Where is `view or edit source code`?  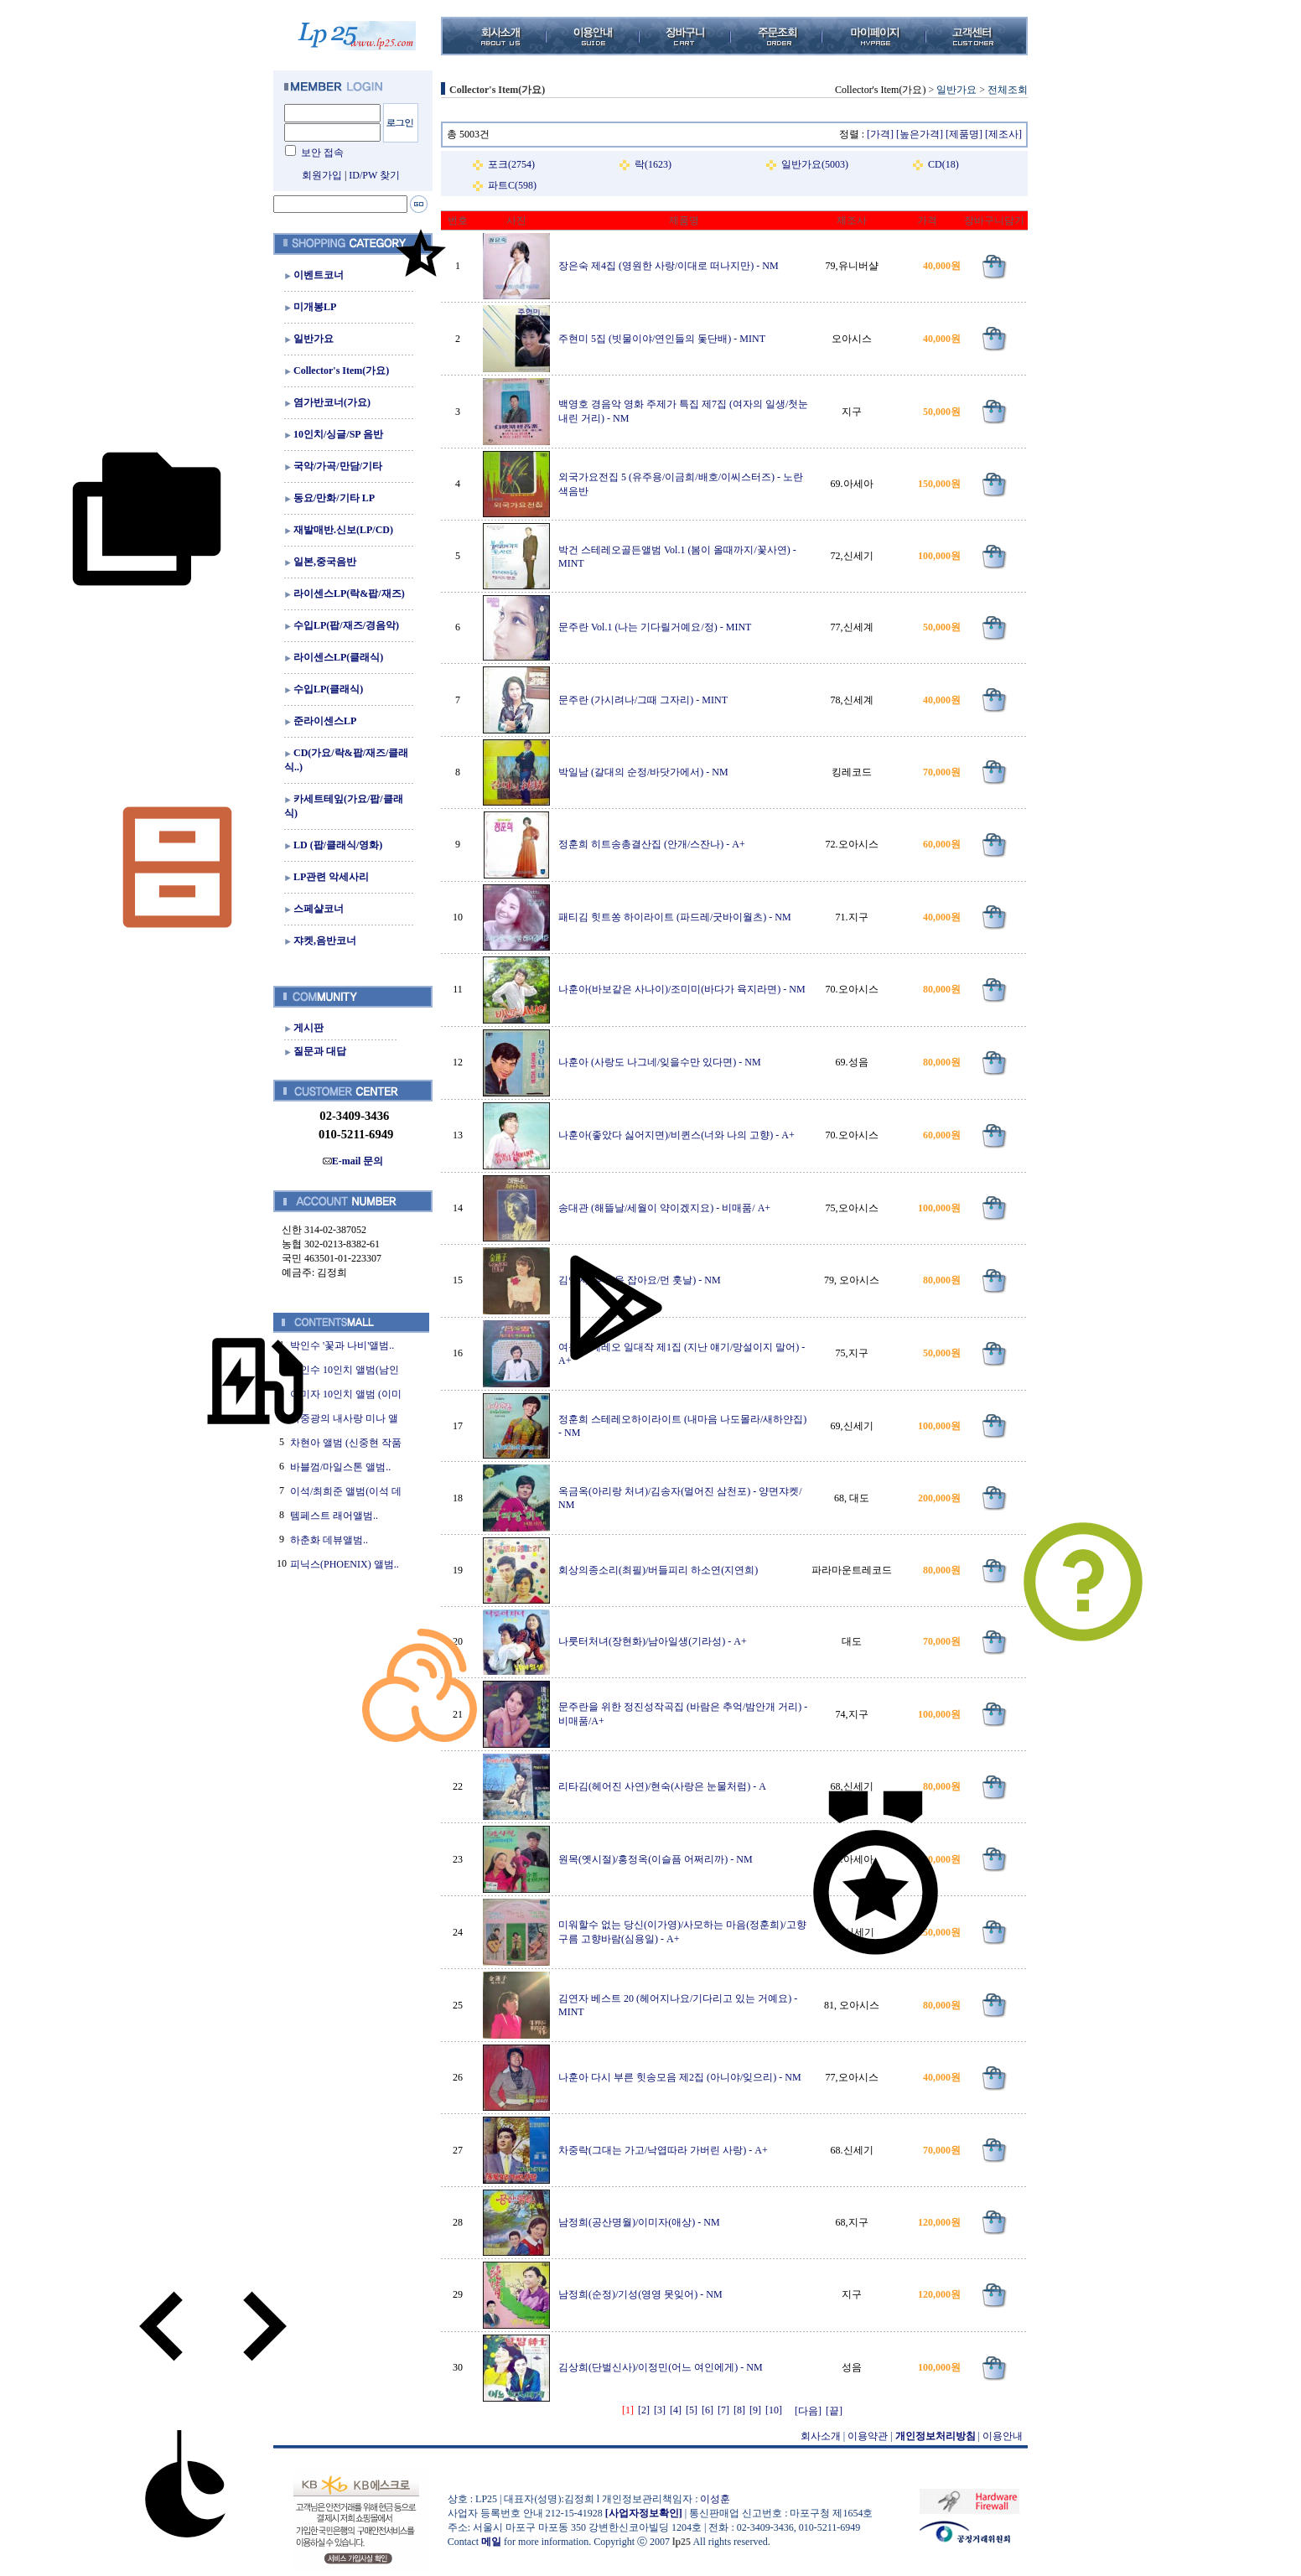
view or edit source code is located at coordinates (213, 2326).